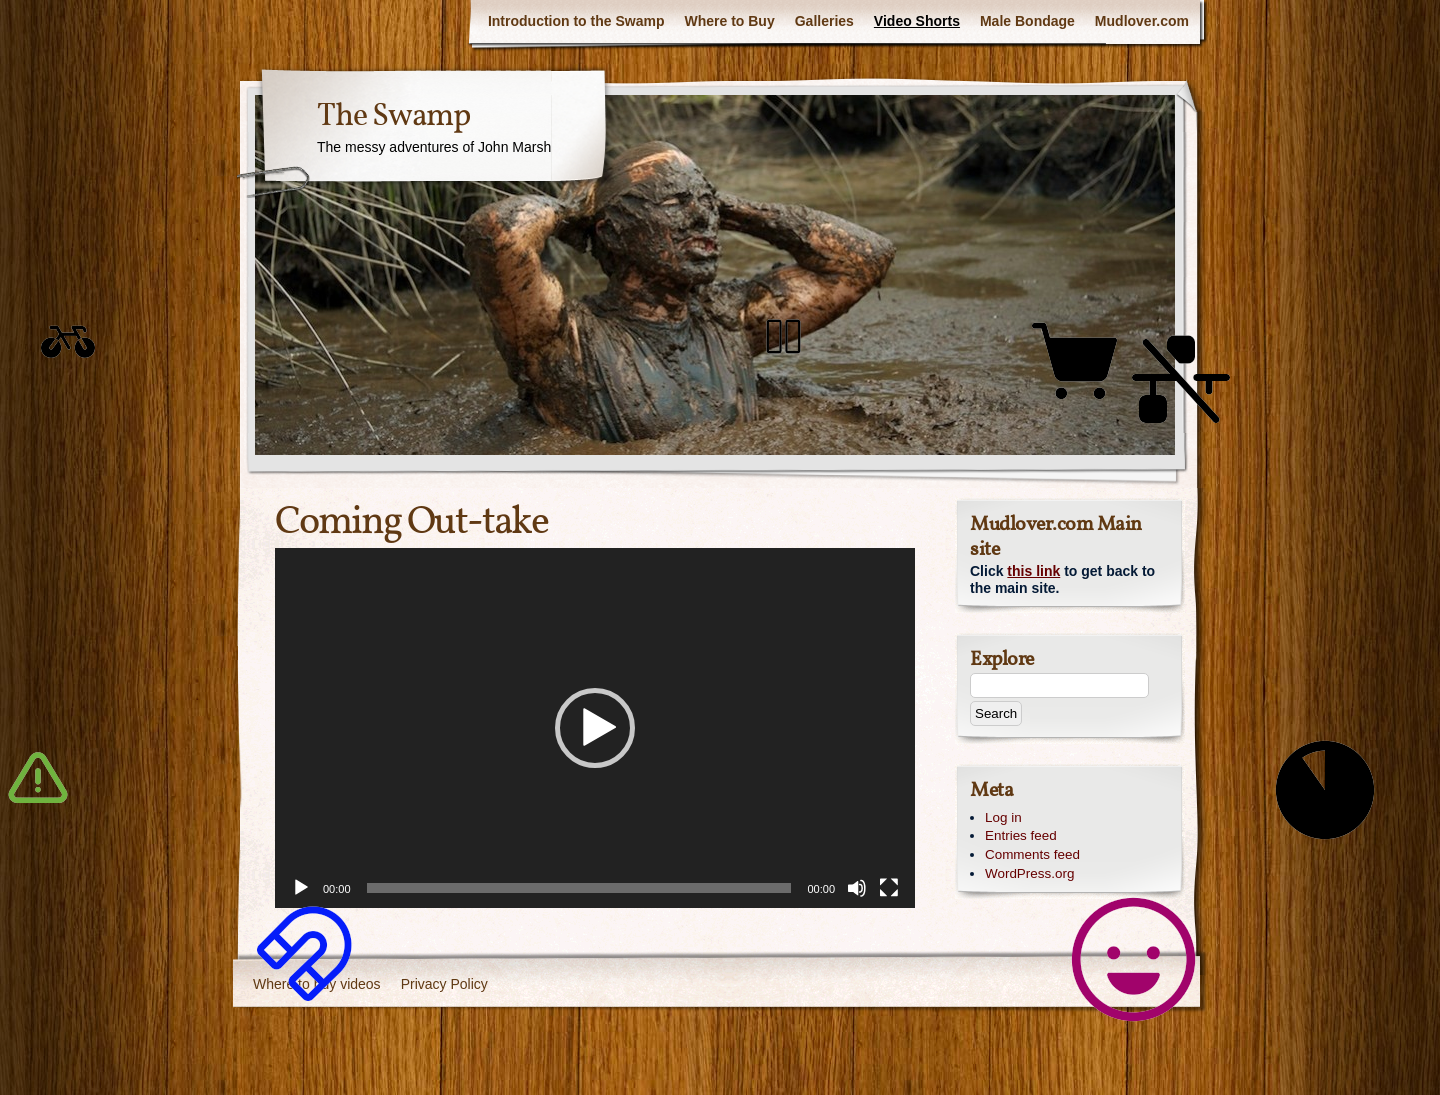  I want to click on switch to column view layout, so click(783, 336).